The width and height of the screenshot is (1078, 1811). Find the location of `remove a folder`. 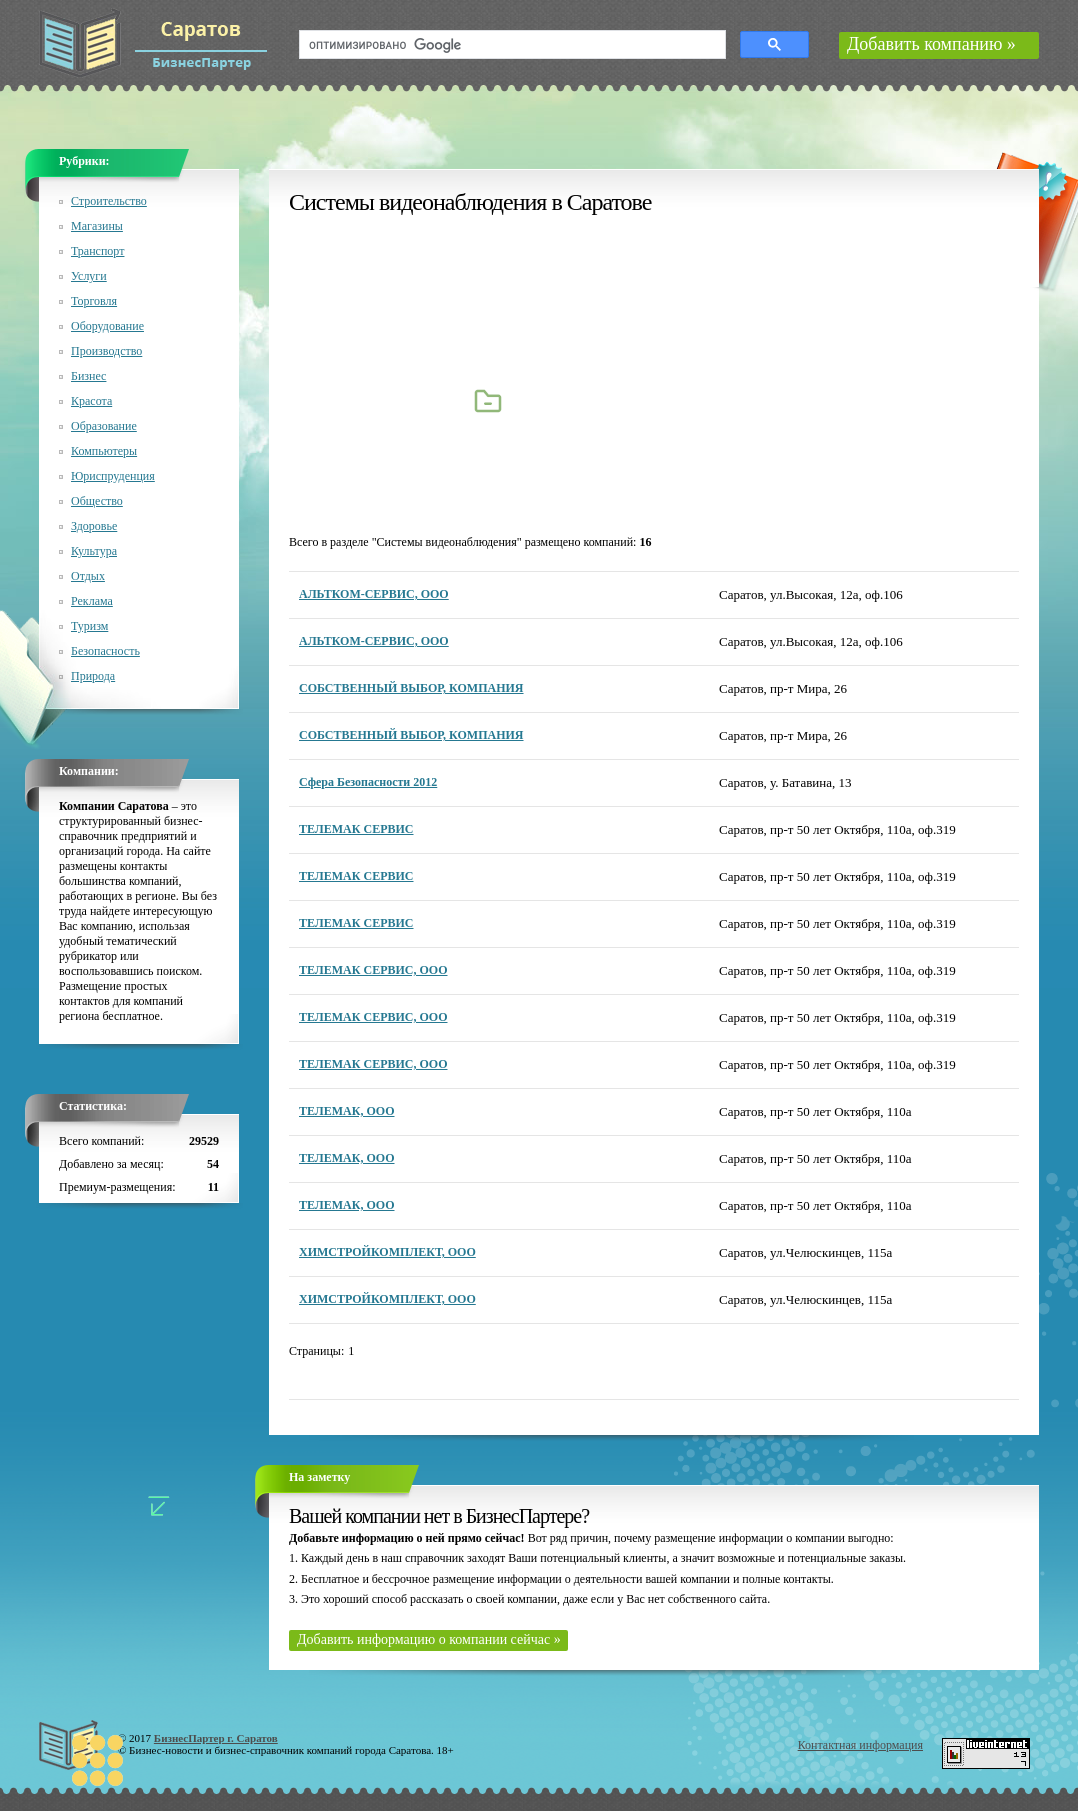

remove a folder is located at coordinates (488, 401).